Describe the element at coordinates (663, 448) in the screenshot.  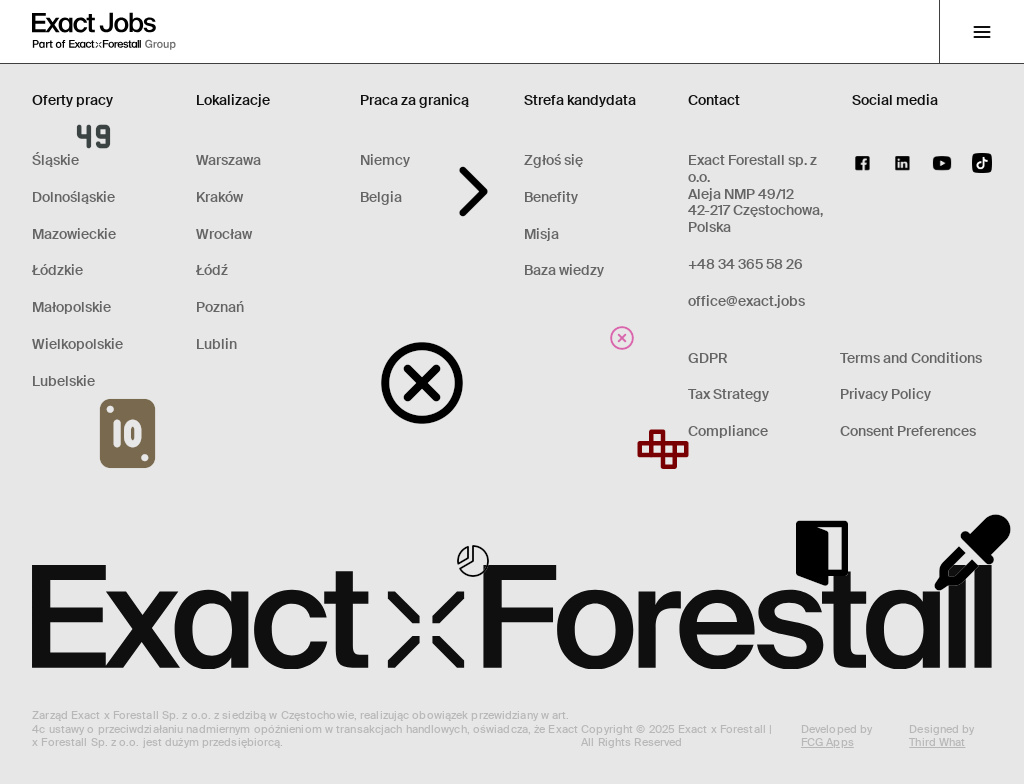
I see `view 3d model unfolded net` at that location.